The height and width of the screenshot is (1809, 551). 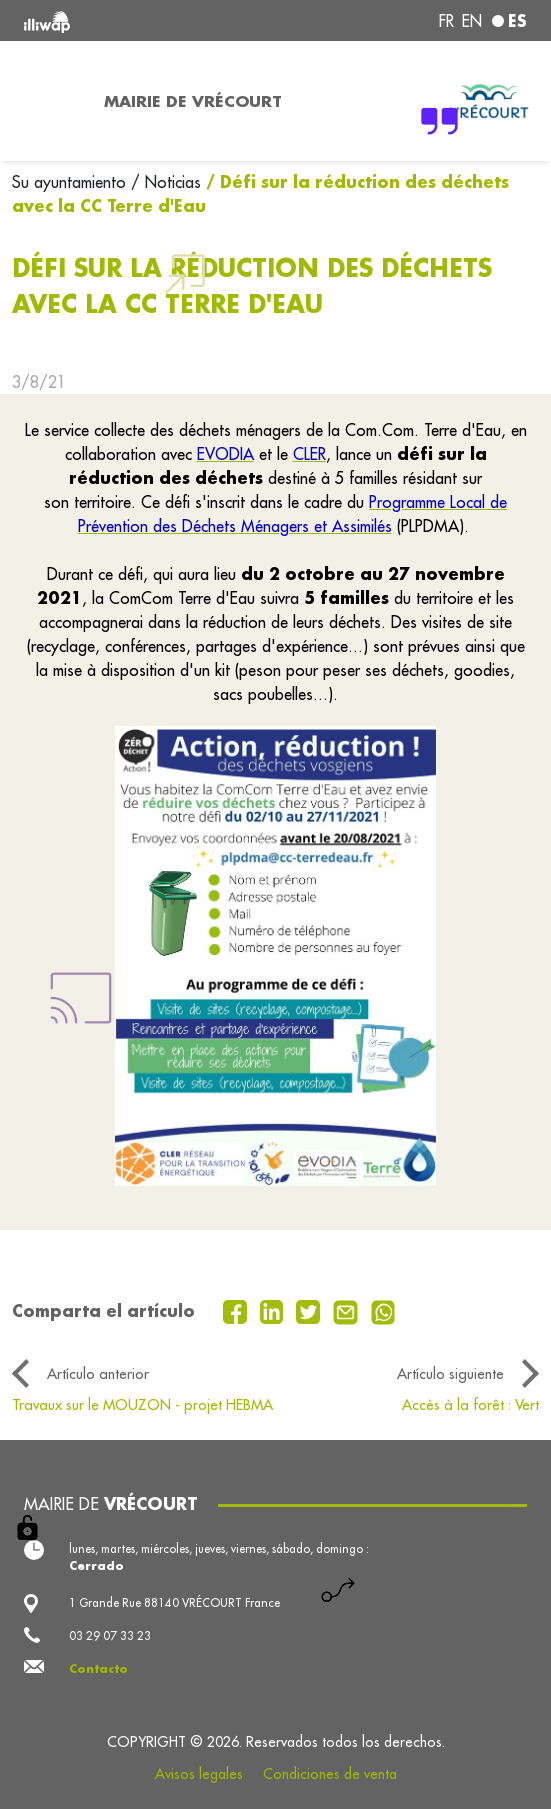 I want to click on unlock a secured item or feature, so click(x=27, y=1527).